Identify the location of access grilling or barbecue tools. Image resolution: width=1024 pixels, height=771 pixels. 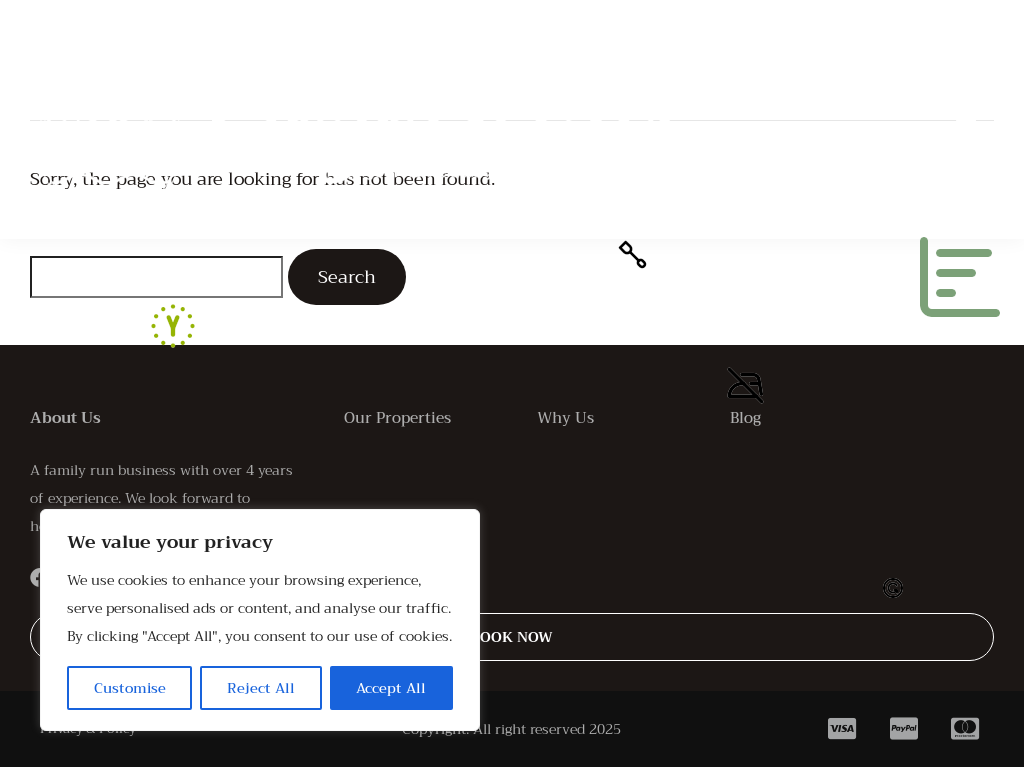
(632, 254).